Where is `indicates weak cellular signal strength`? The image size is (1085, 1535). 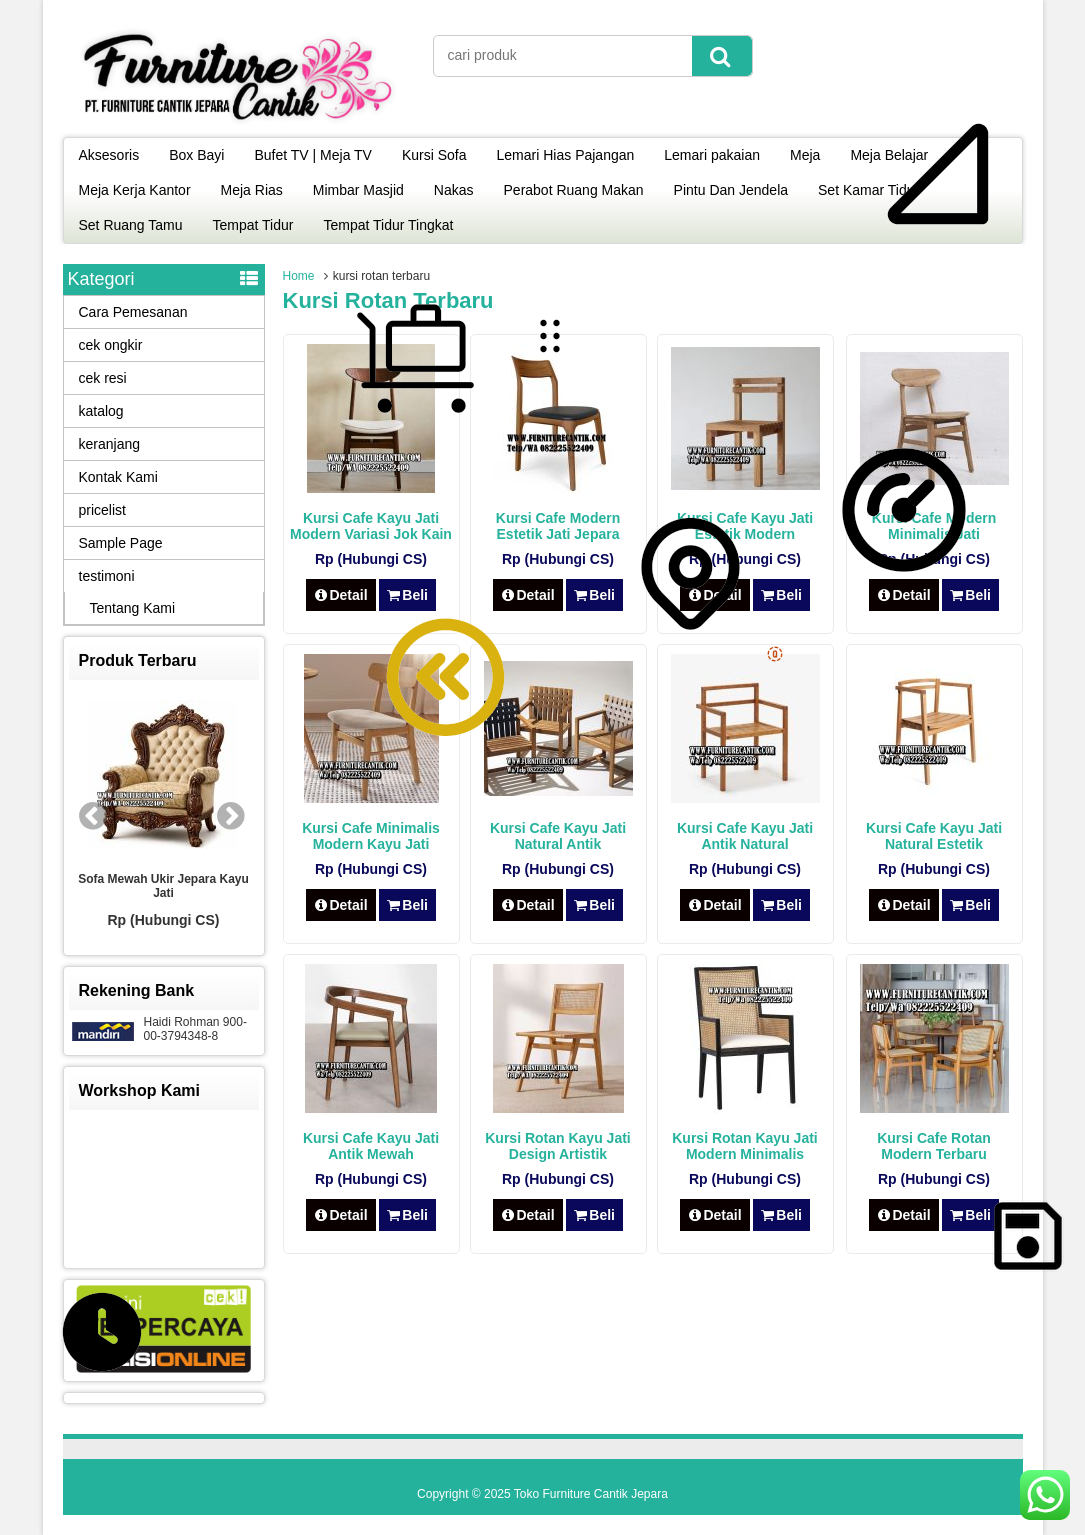 indicates weak cellular signal strength is located at coordinates (938, 174).